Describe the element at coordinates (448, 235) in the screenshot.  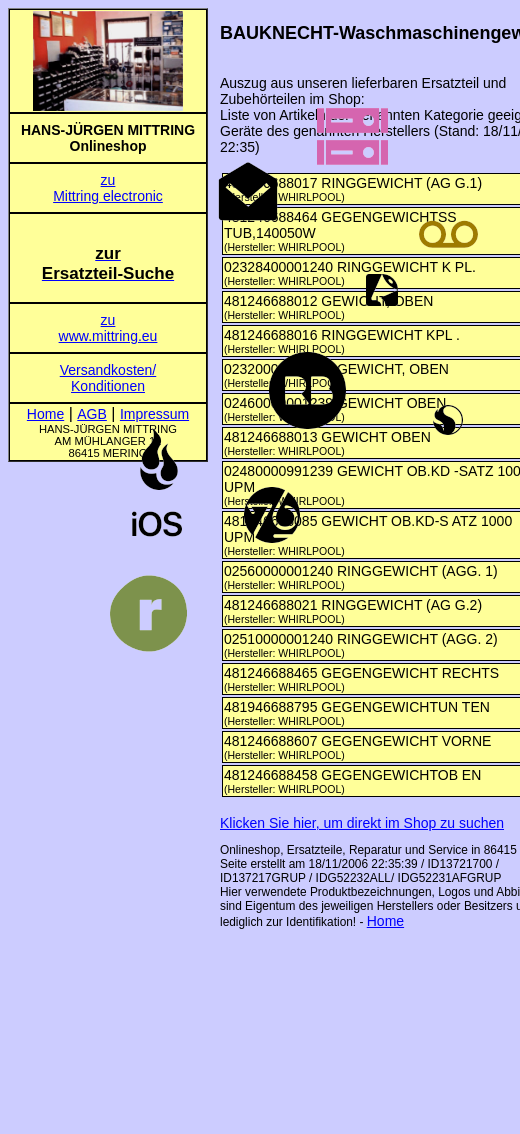
I see `access voicemail messages` at that location.